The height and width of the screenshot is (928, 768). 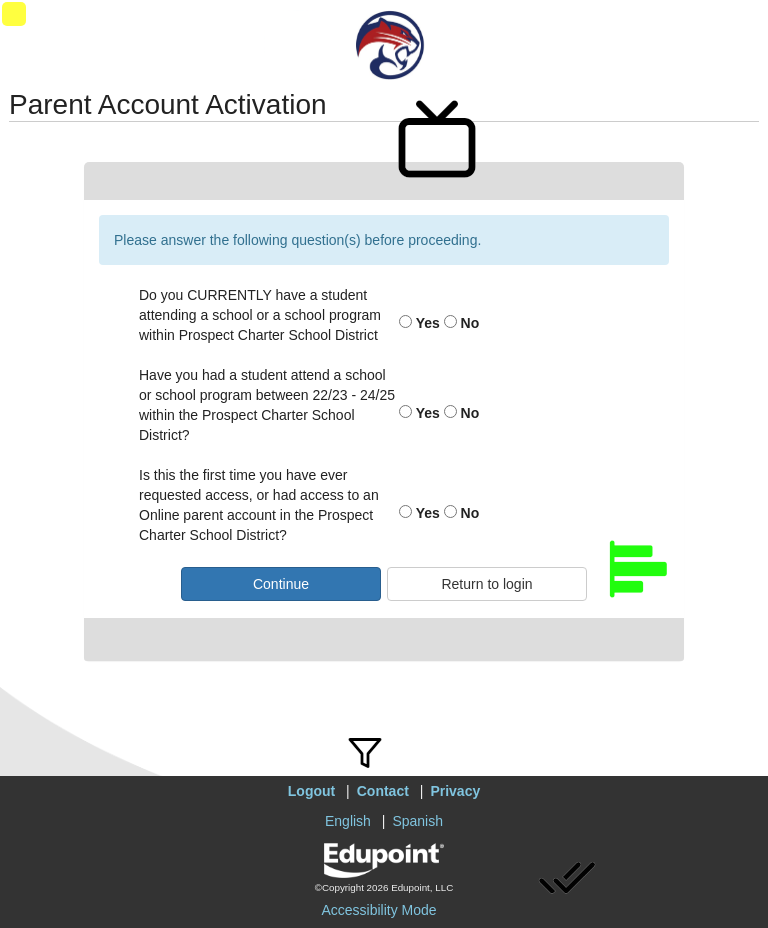 I want to click on filter or sort content, so click(x=365, y=753).